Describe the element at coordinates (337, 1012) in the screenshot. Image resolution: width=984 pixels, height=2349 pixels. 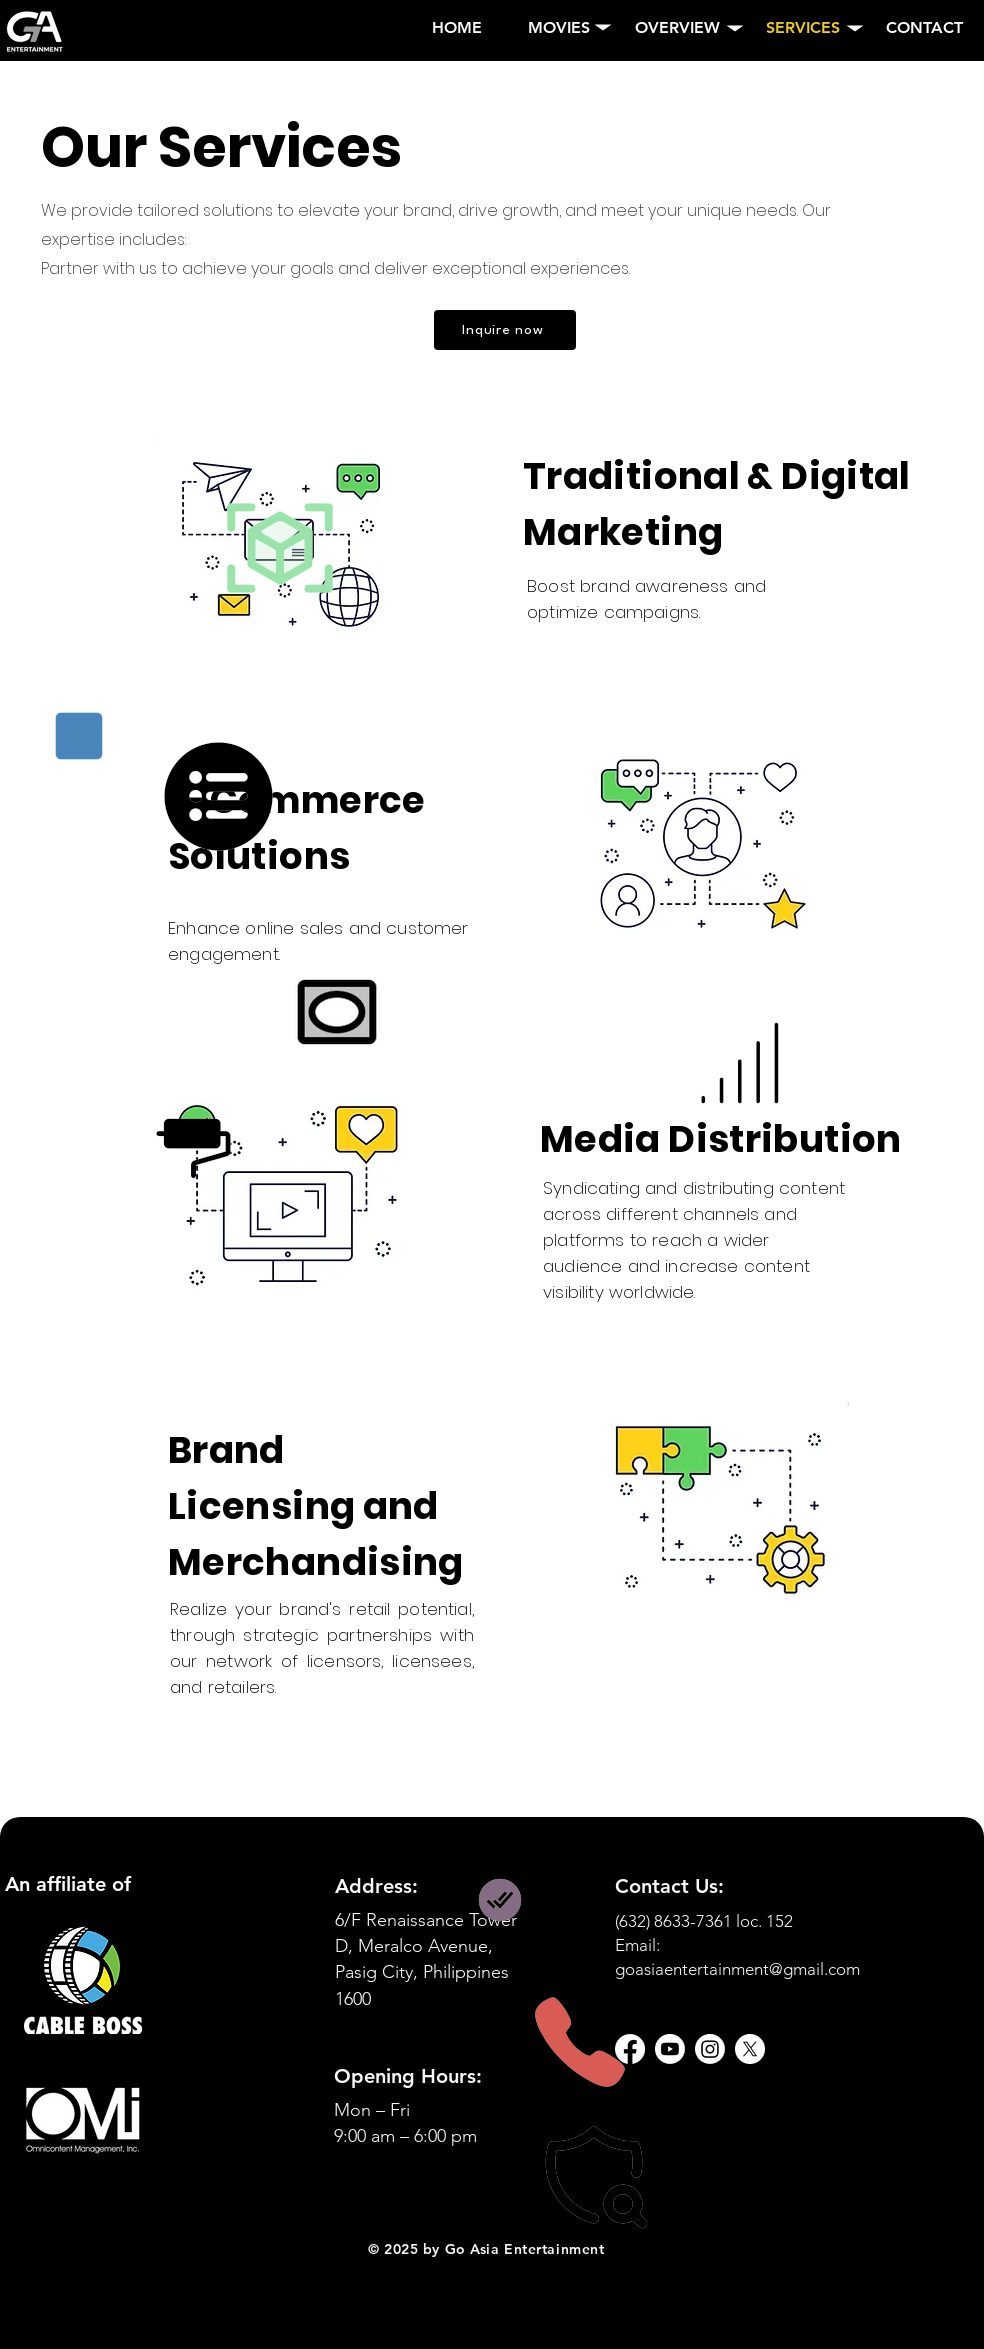
I see `apply vignette effect to photo` at that location.